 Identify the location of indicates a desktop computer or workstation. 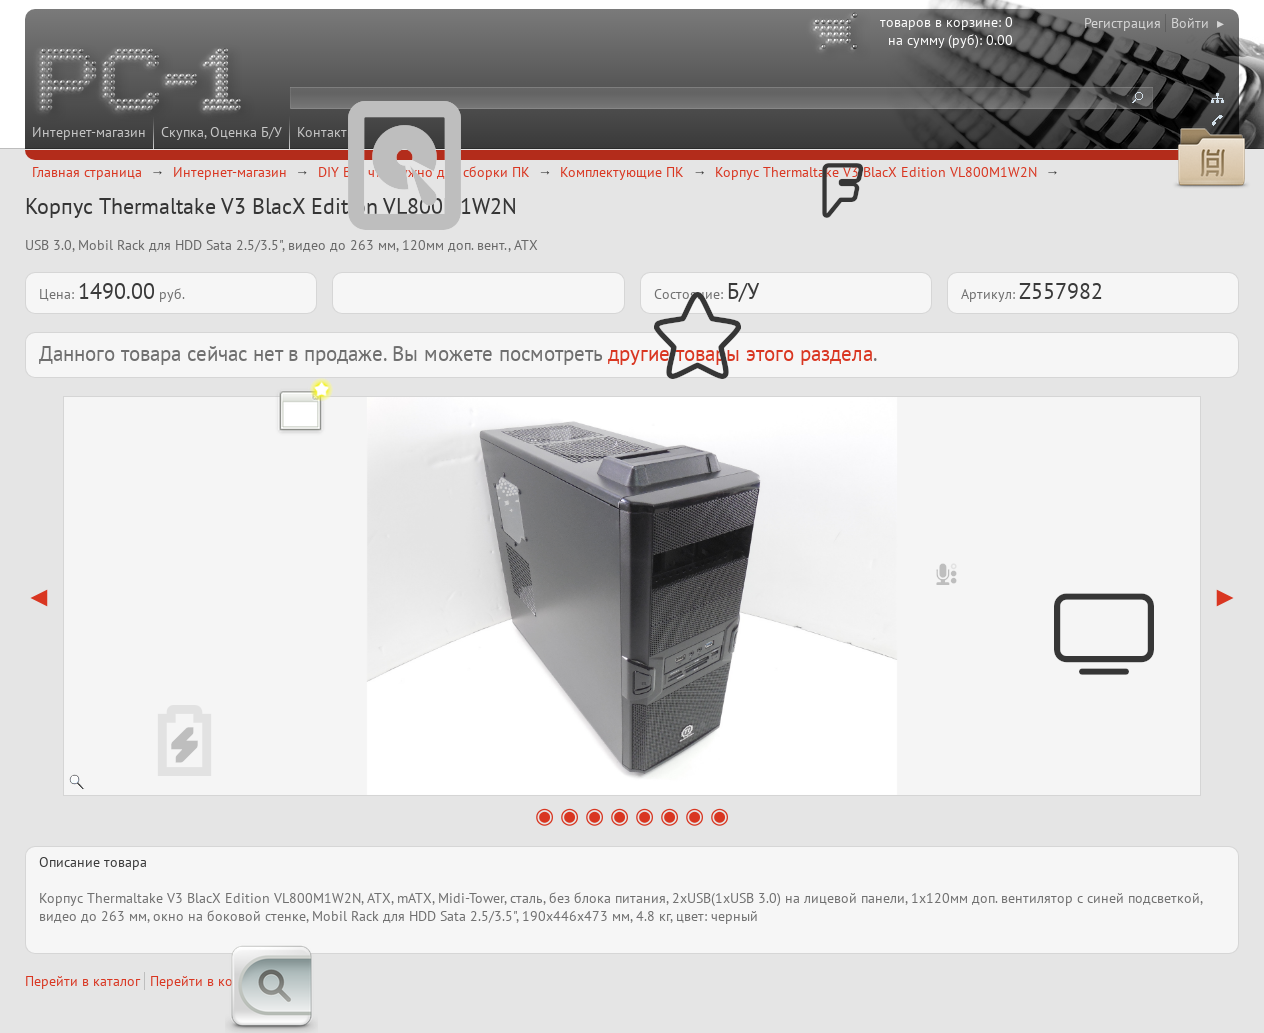
(1104, 631).